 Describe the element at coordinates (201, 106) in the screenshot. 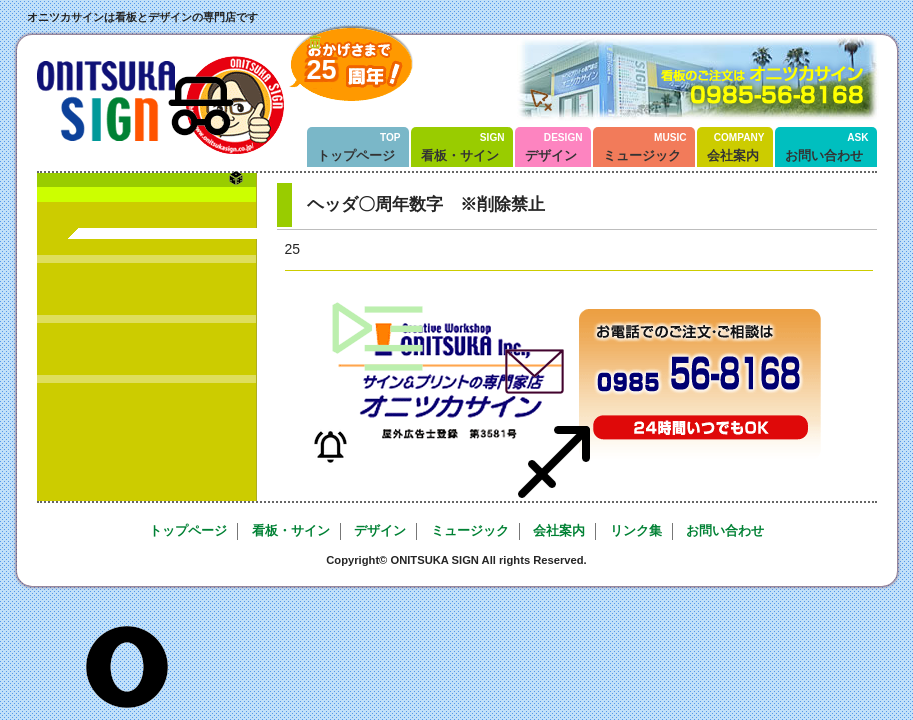

I see `enable incognito or private browsing mode` at that location.